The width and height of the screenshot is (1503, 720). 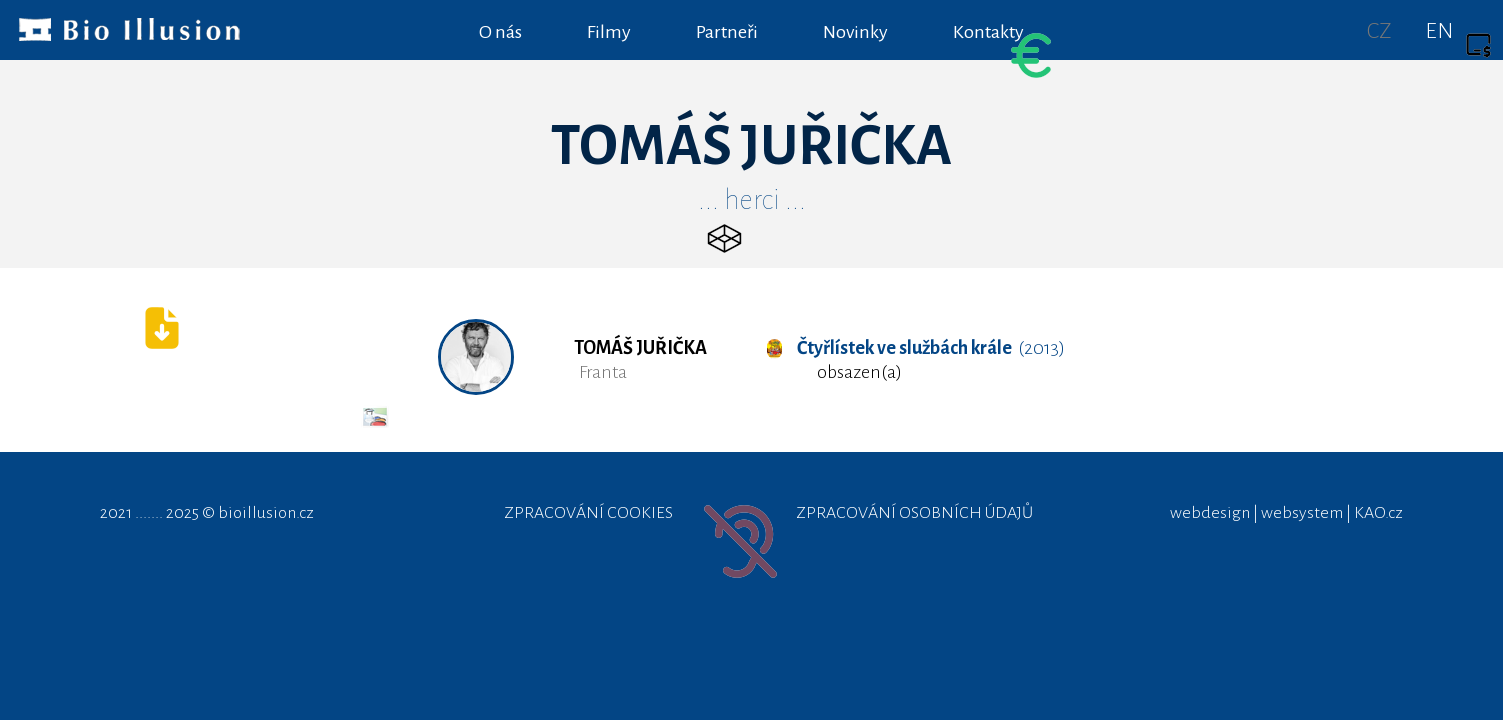 What do you see at coordinates (740, 541) in the screenshot?
I see `mute audio or disable listening` at bounding box center [740, 541].